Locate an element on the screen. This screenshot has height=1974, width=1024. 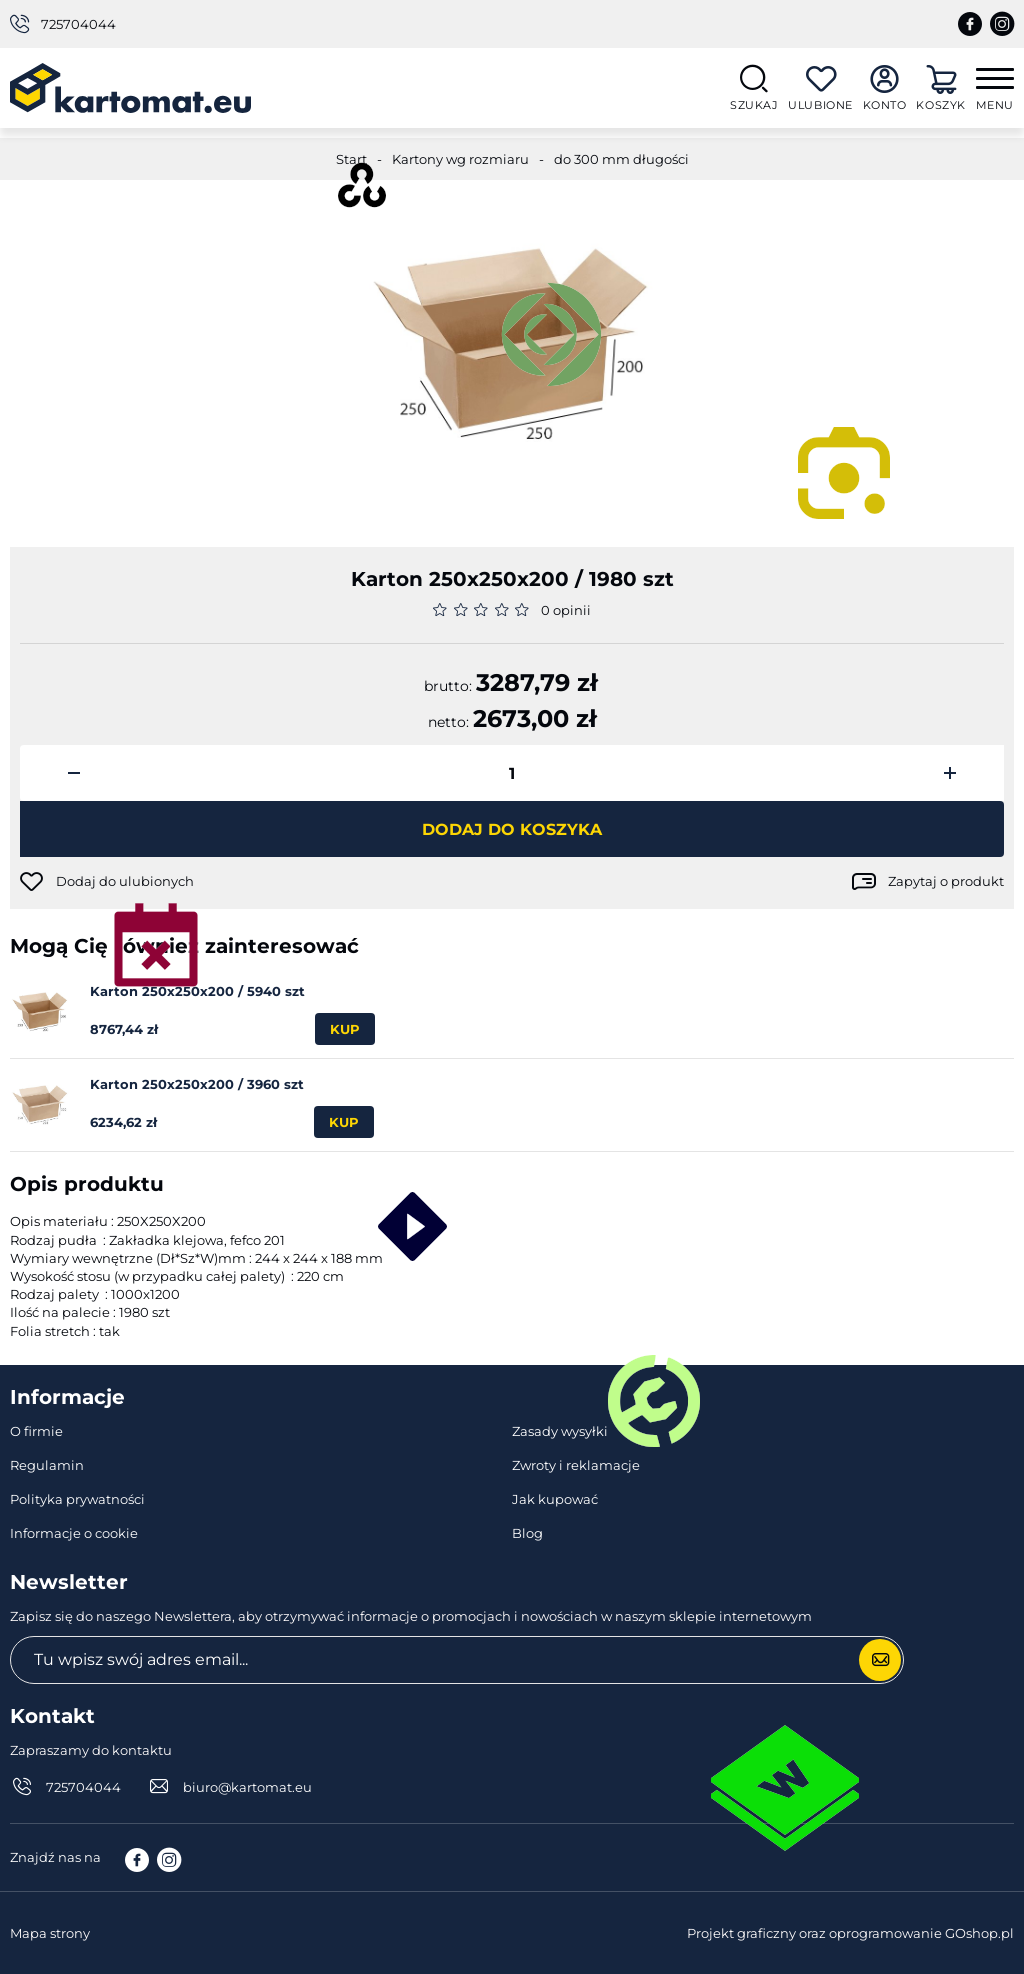
visit the Modrinth website or platform is located at coordinates (654, 1401).